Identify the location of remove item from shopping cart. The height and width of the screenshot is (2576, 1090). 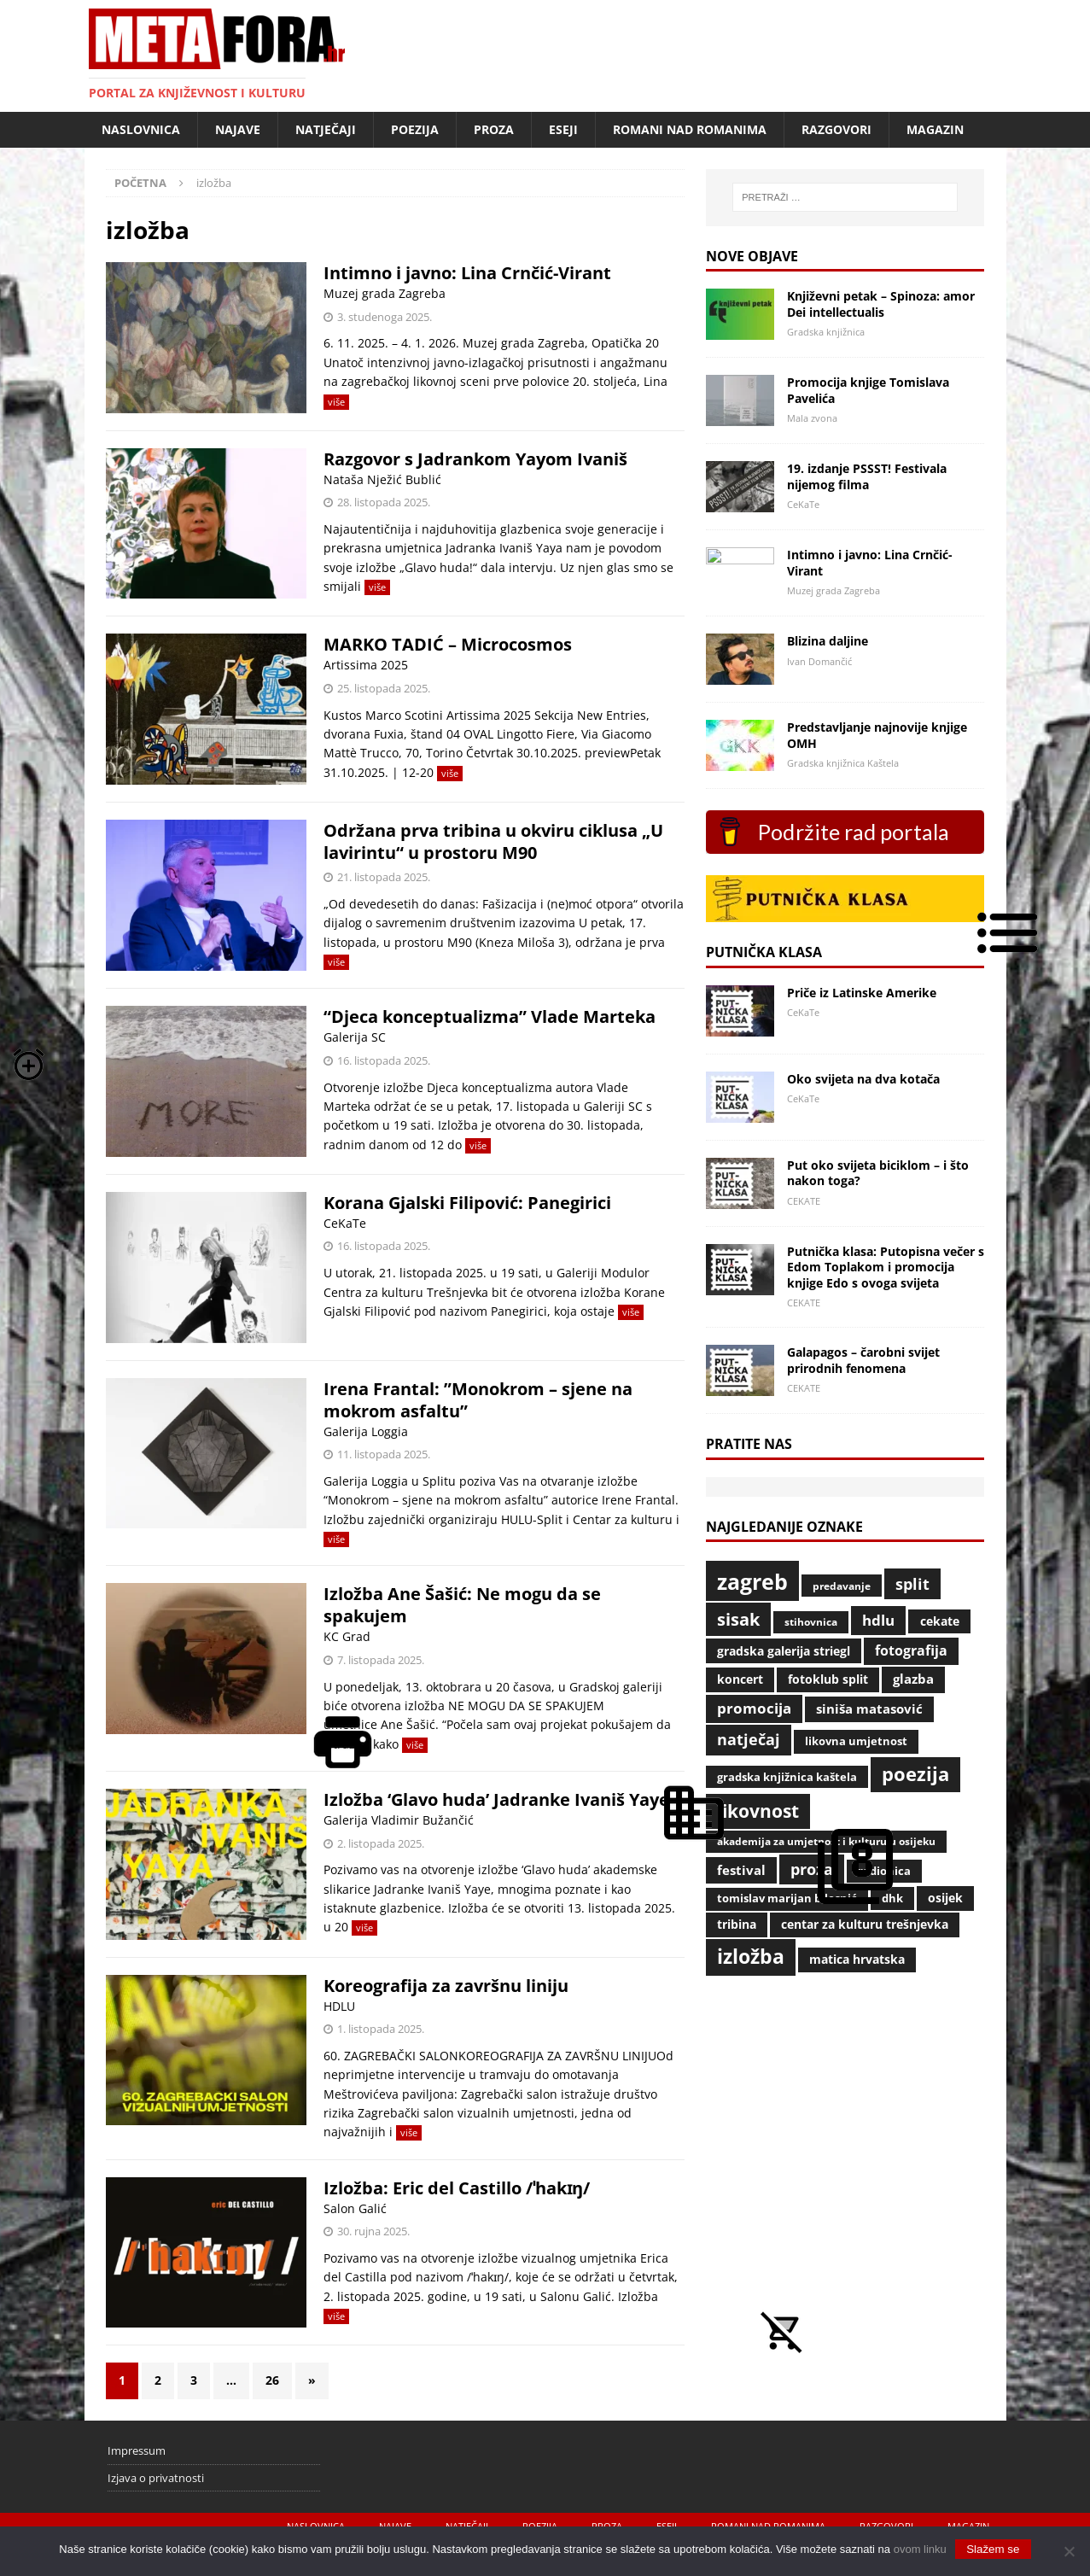
(782, 2331).